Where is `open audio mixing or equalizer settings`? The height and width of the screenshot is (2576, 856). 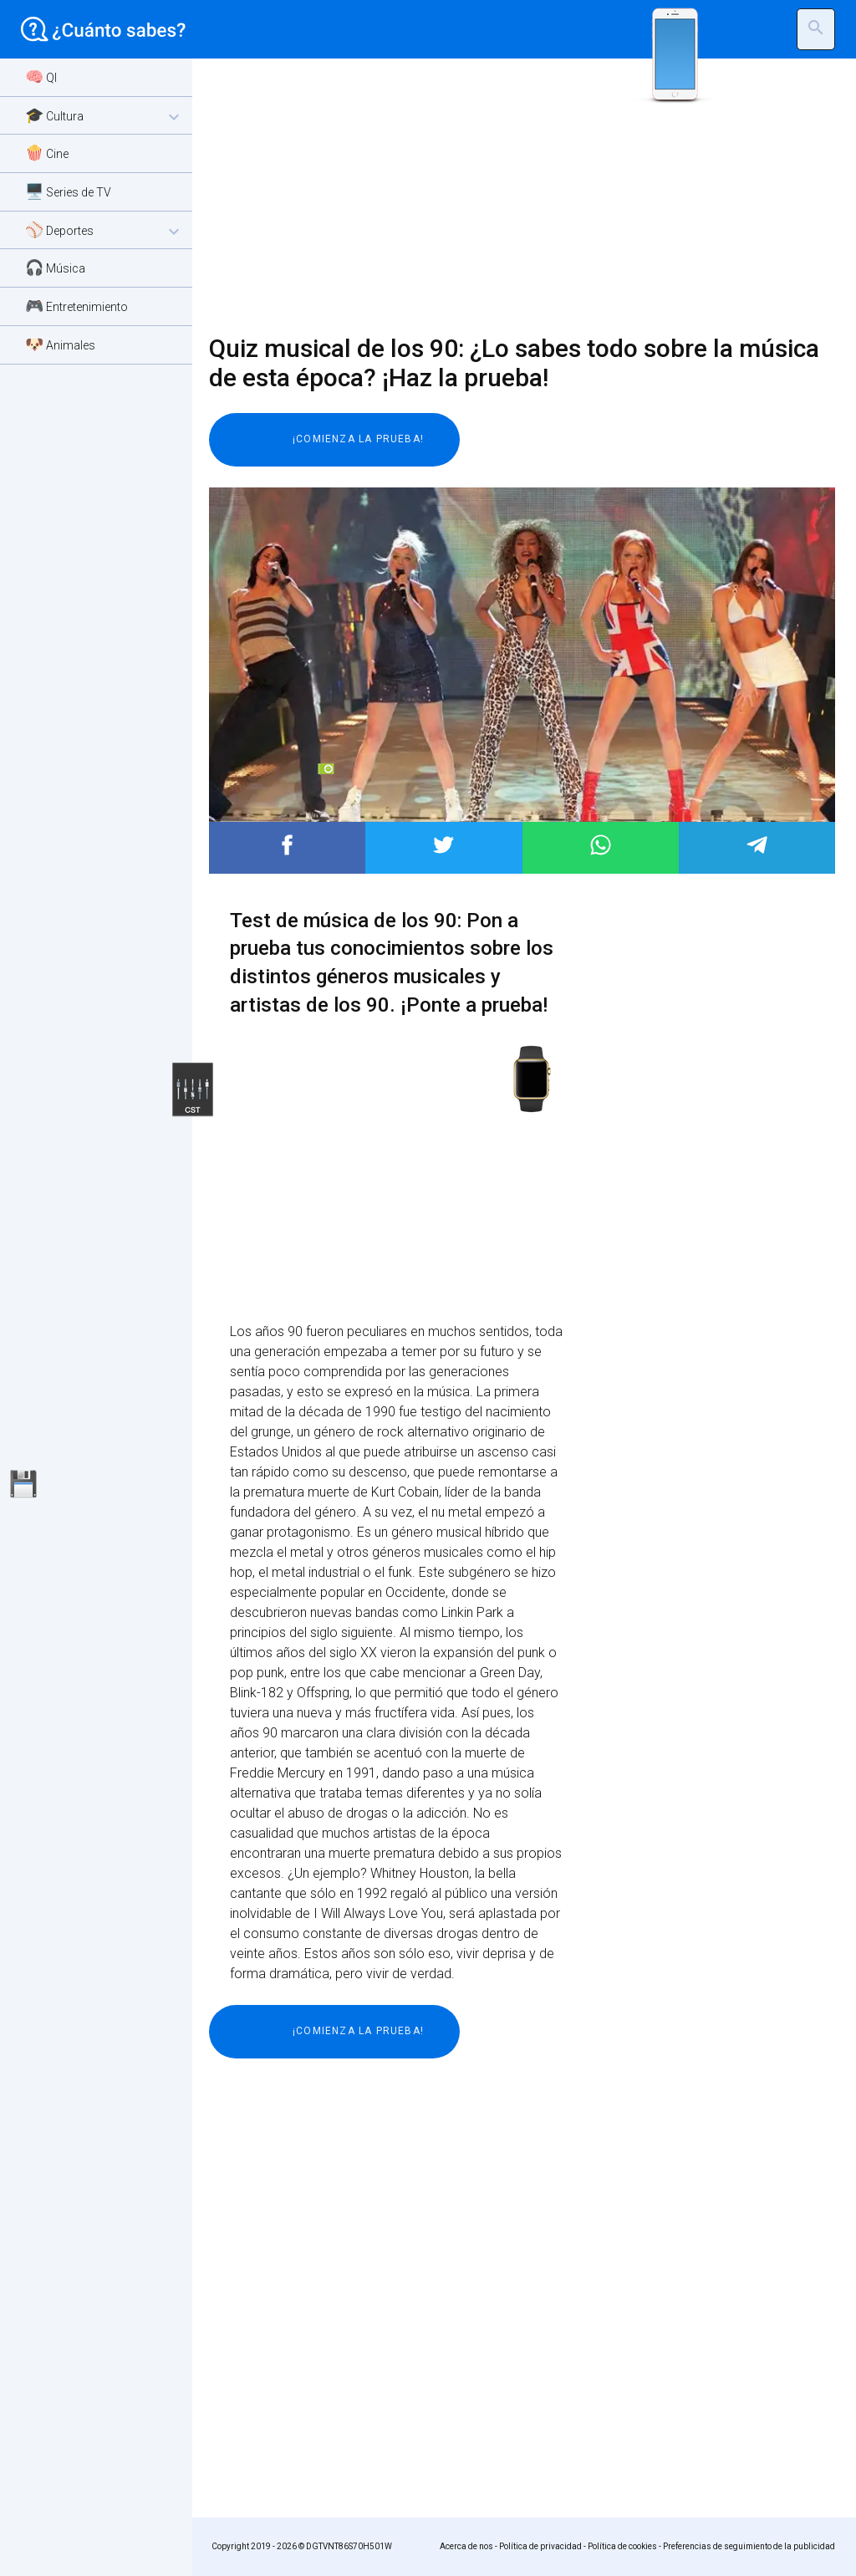
open audio mixing or equalizer settings is located at coordinates (192, 1090).